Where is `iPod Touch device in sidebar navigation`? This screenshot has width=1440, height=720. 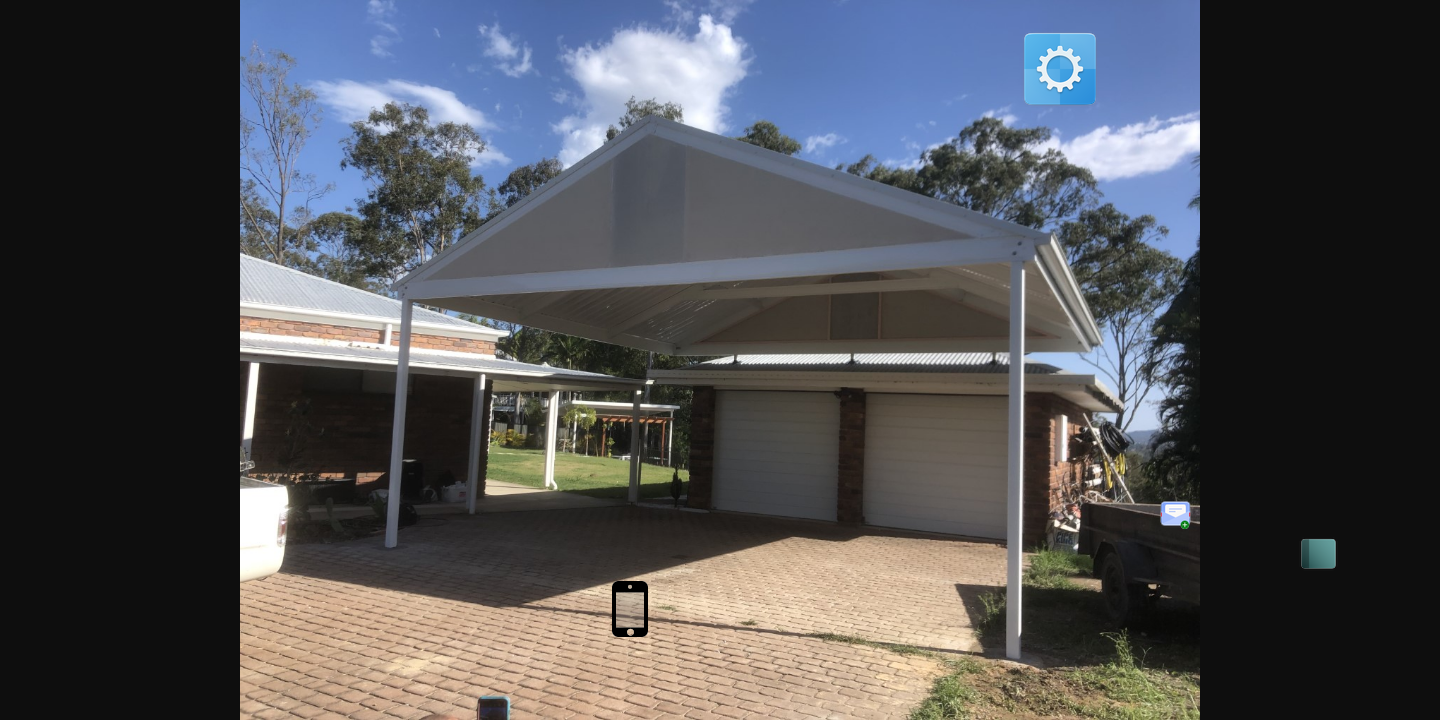 iPod Touch device in sidebar navigation is located at coordinates (630, 609).